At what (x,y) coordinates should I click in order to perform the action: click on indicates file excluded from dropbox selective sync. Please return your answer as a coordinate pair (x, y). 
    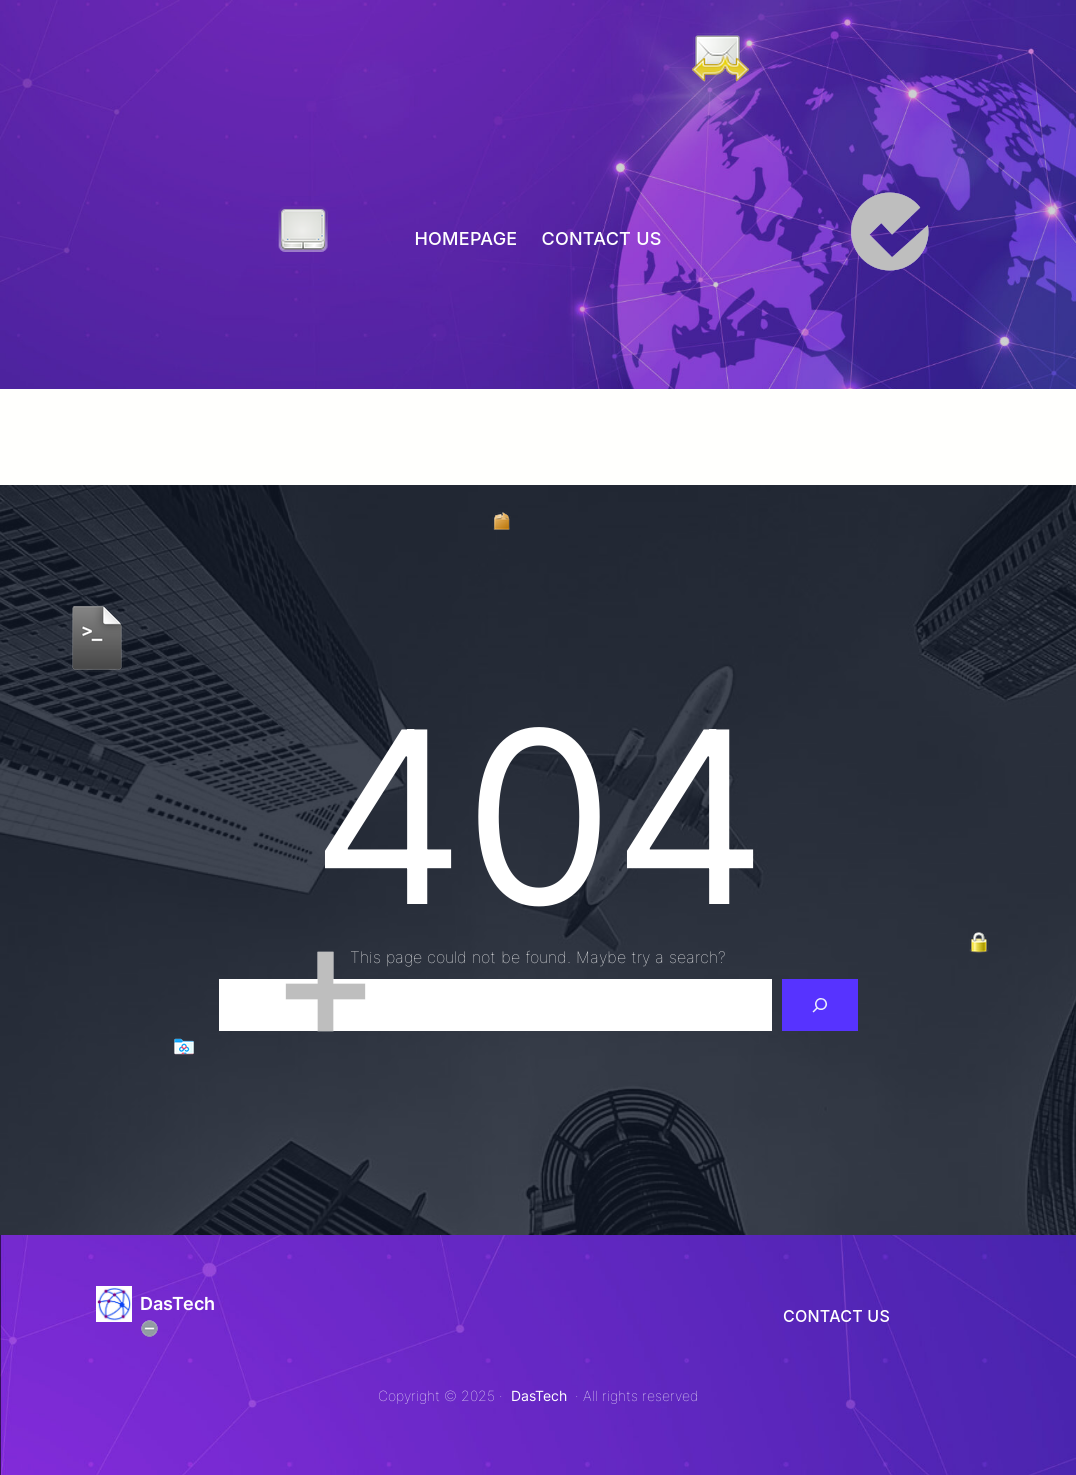
    Looking at the image, I should click on (149, 1328).